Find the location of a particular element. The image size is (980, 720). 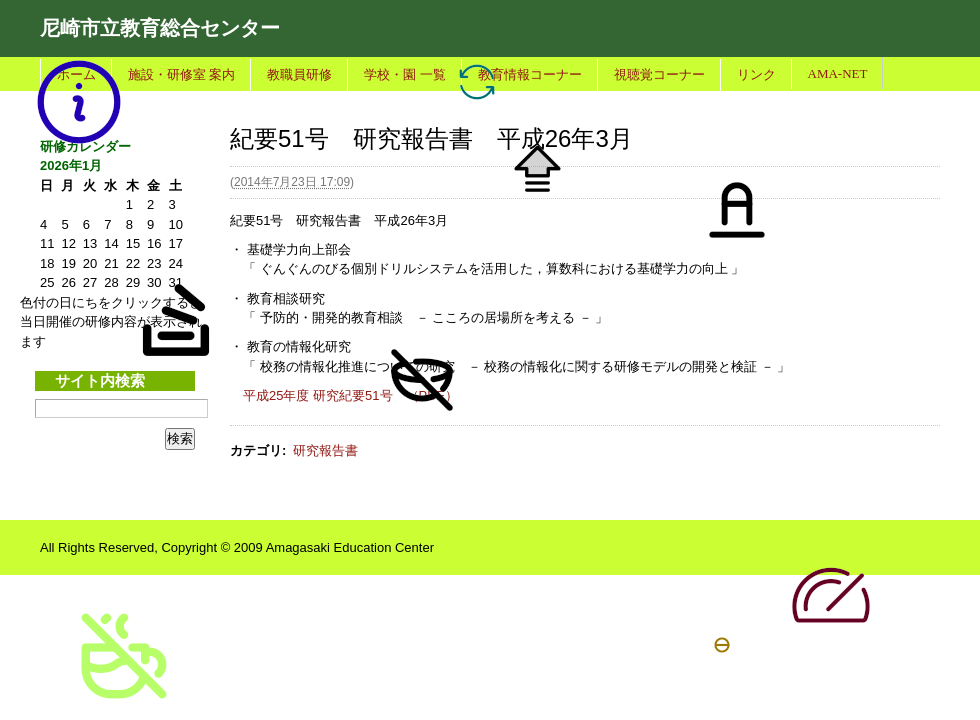

select agender identity option is located at coordinates (722, 645).